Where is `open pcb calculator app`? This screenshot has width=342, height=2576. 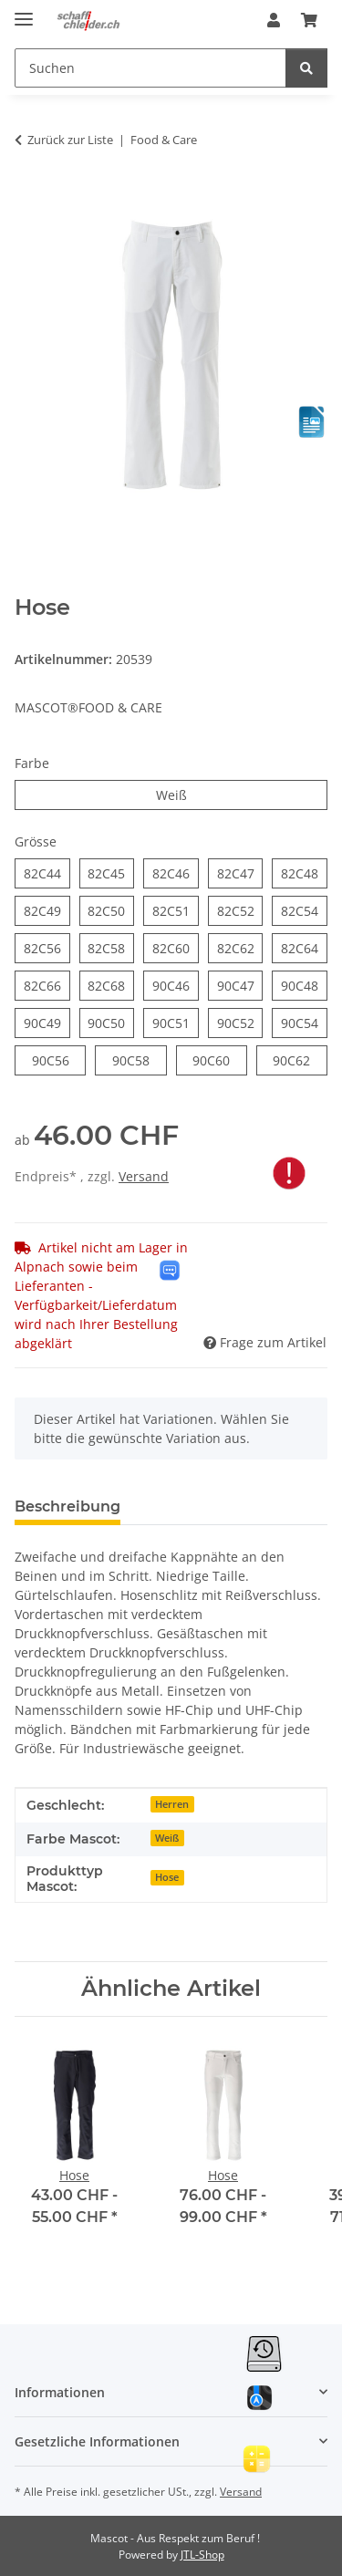
open pcb calculator app is located at coordinates (256, 2458).